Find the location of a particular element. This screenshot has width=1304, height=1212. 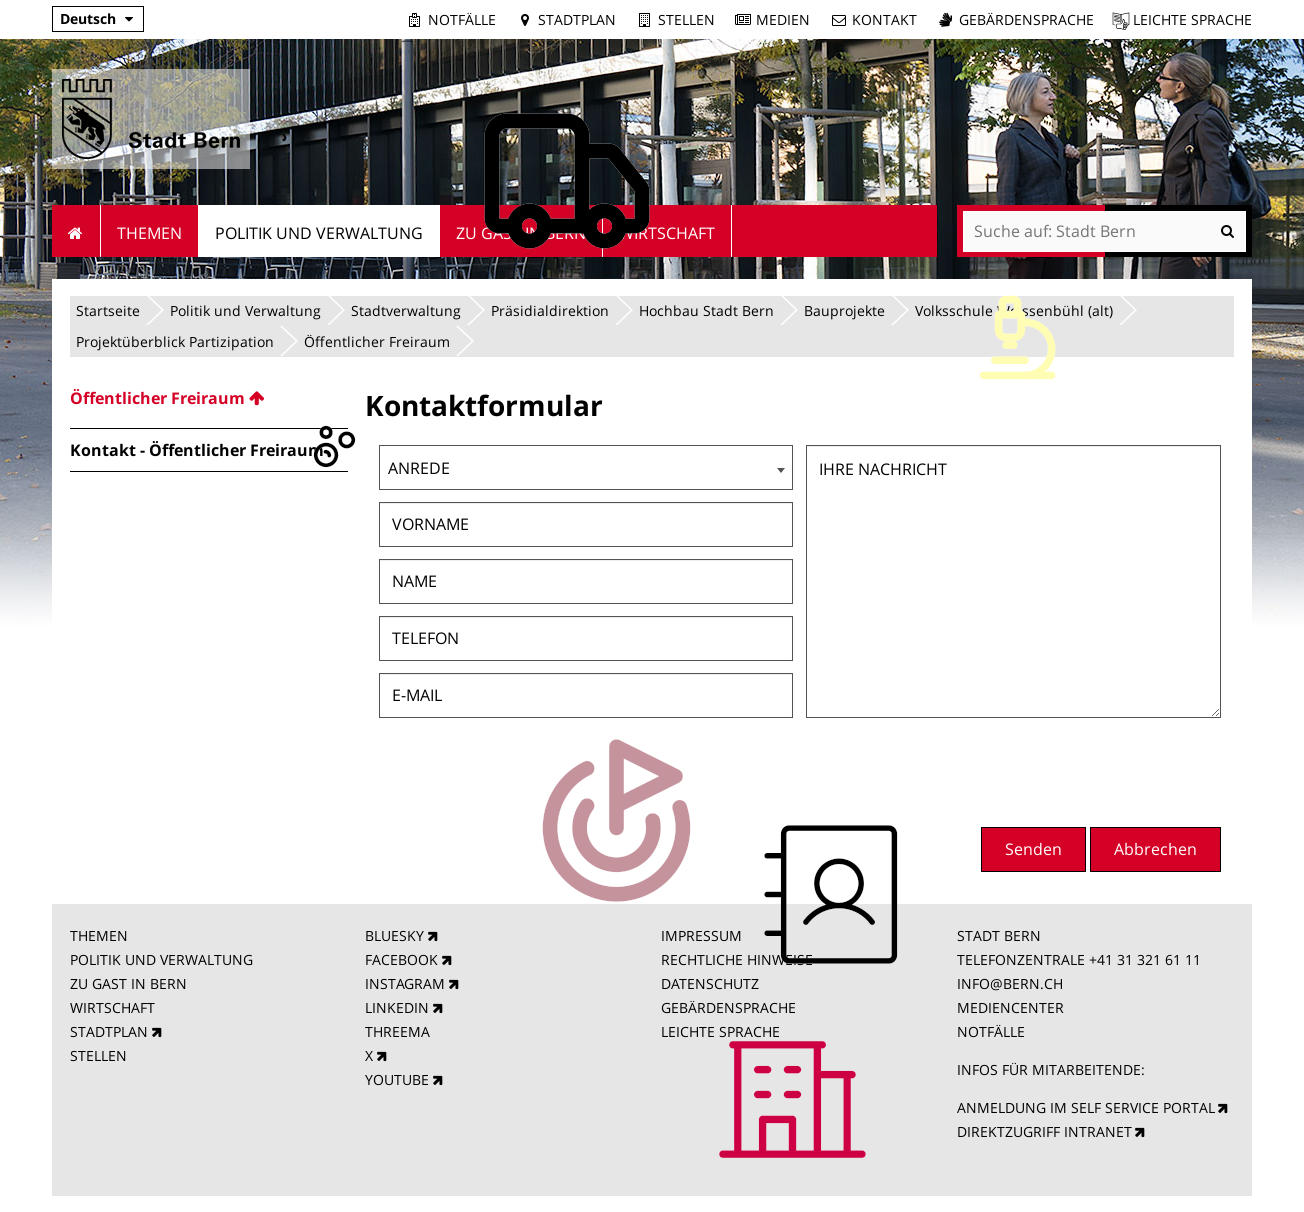

view office or workplace location is located at coordinates (787, 1099).